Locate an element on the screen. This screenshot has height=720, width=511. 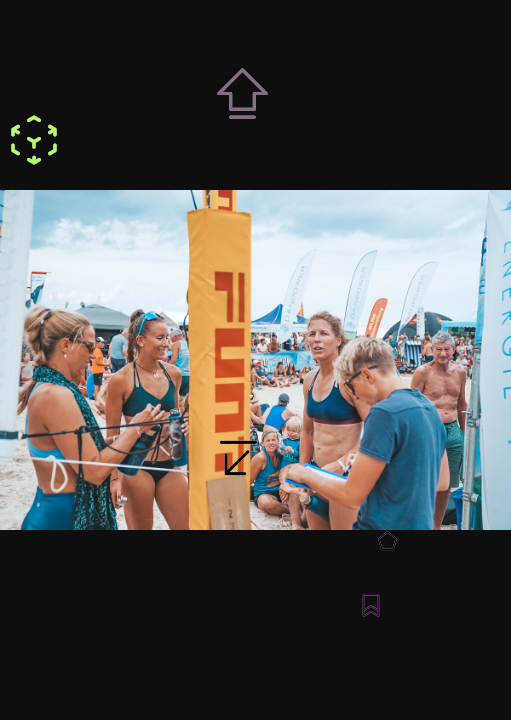
save item to bookmarks is located at coordinates (371, 605).